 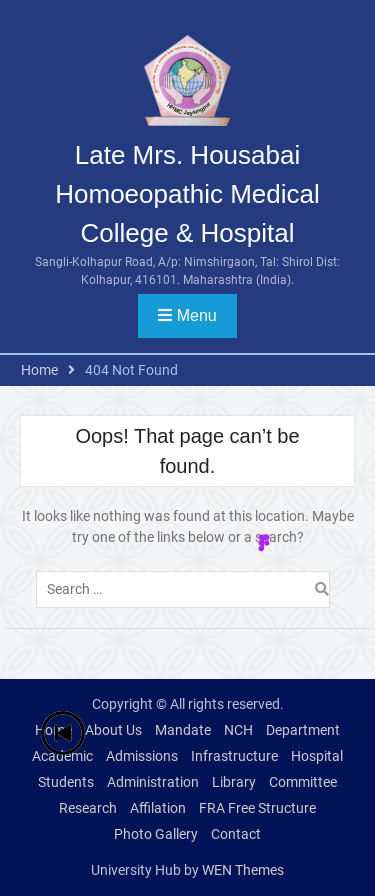 I want to click on open Figma design tool, so click(x=264, y=543).